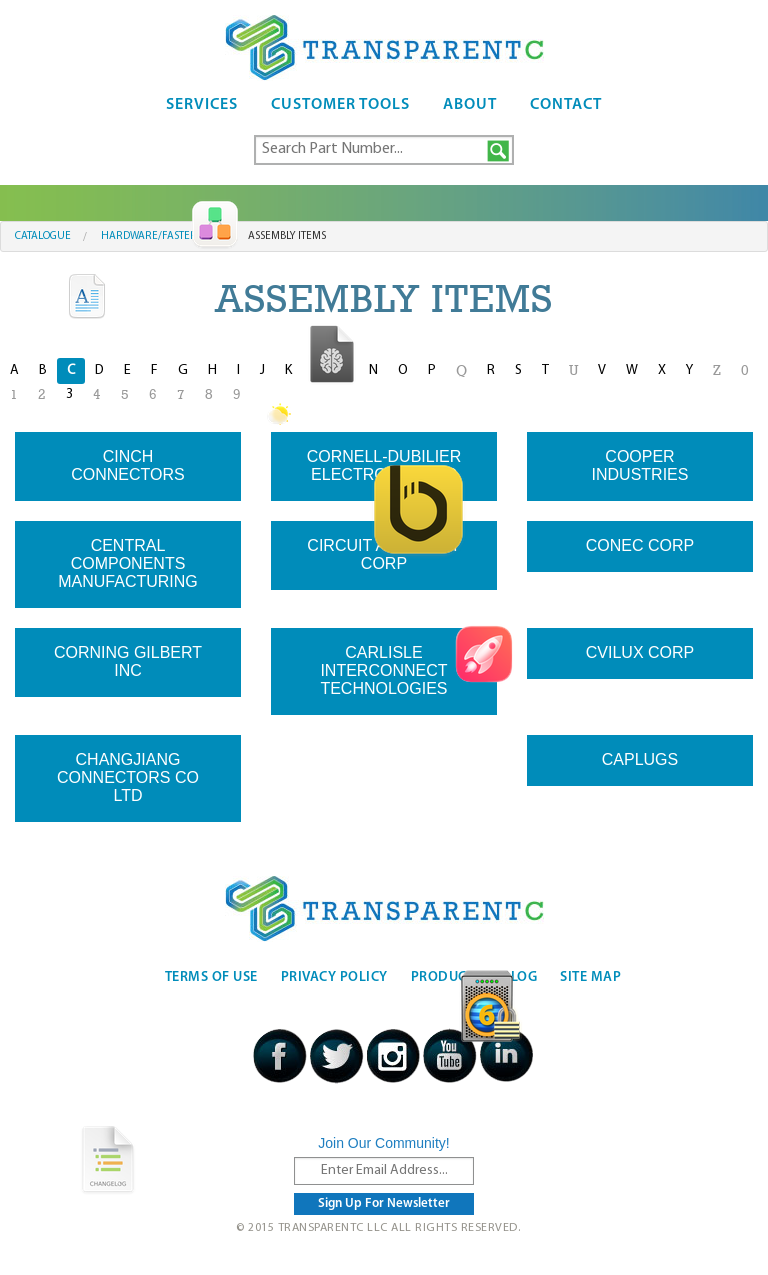  I want to click on launch the games app, so click(484, 654).